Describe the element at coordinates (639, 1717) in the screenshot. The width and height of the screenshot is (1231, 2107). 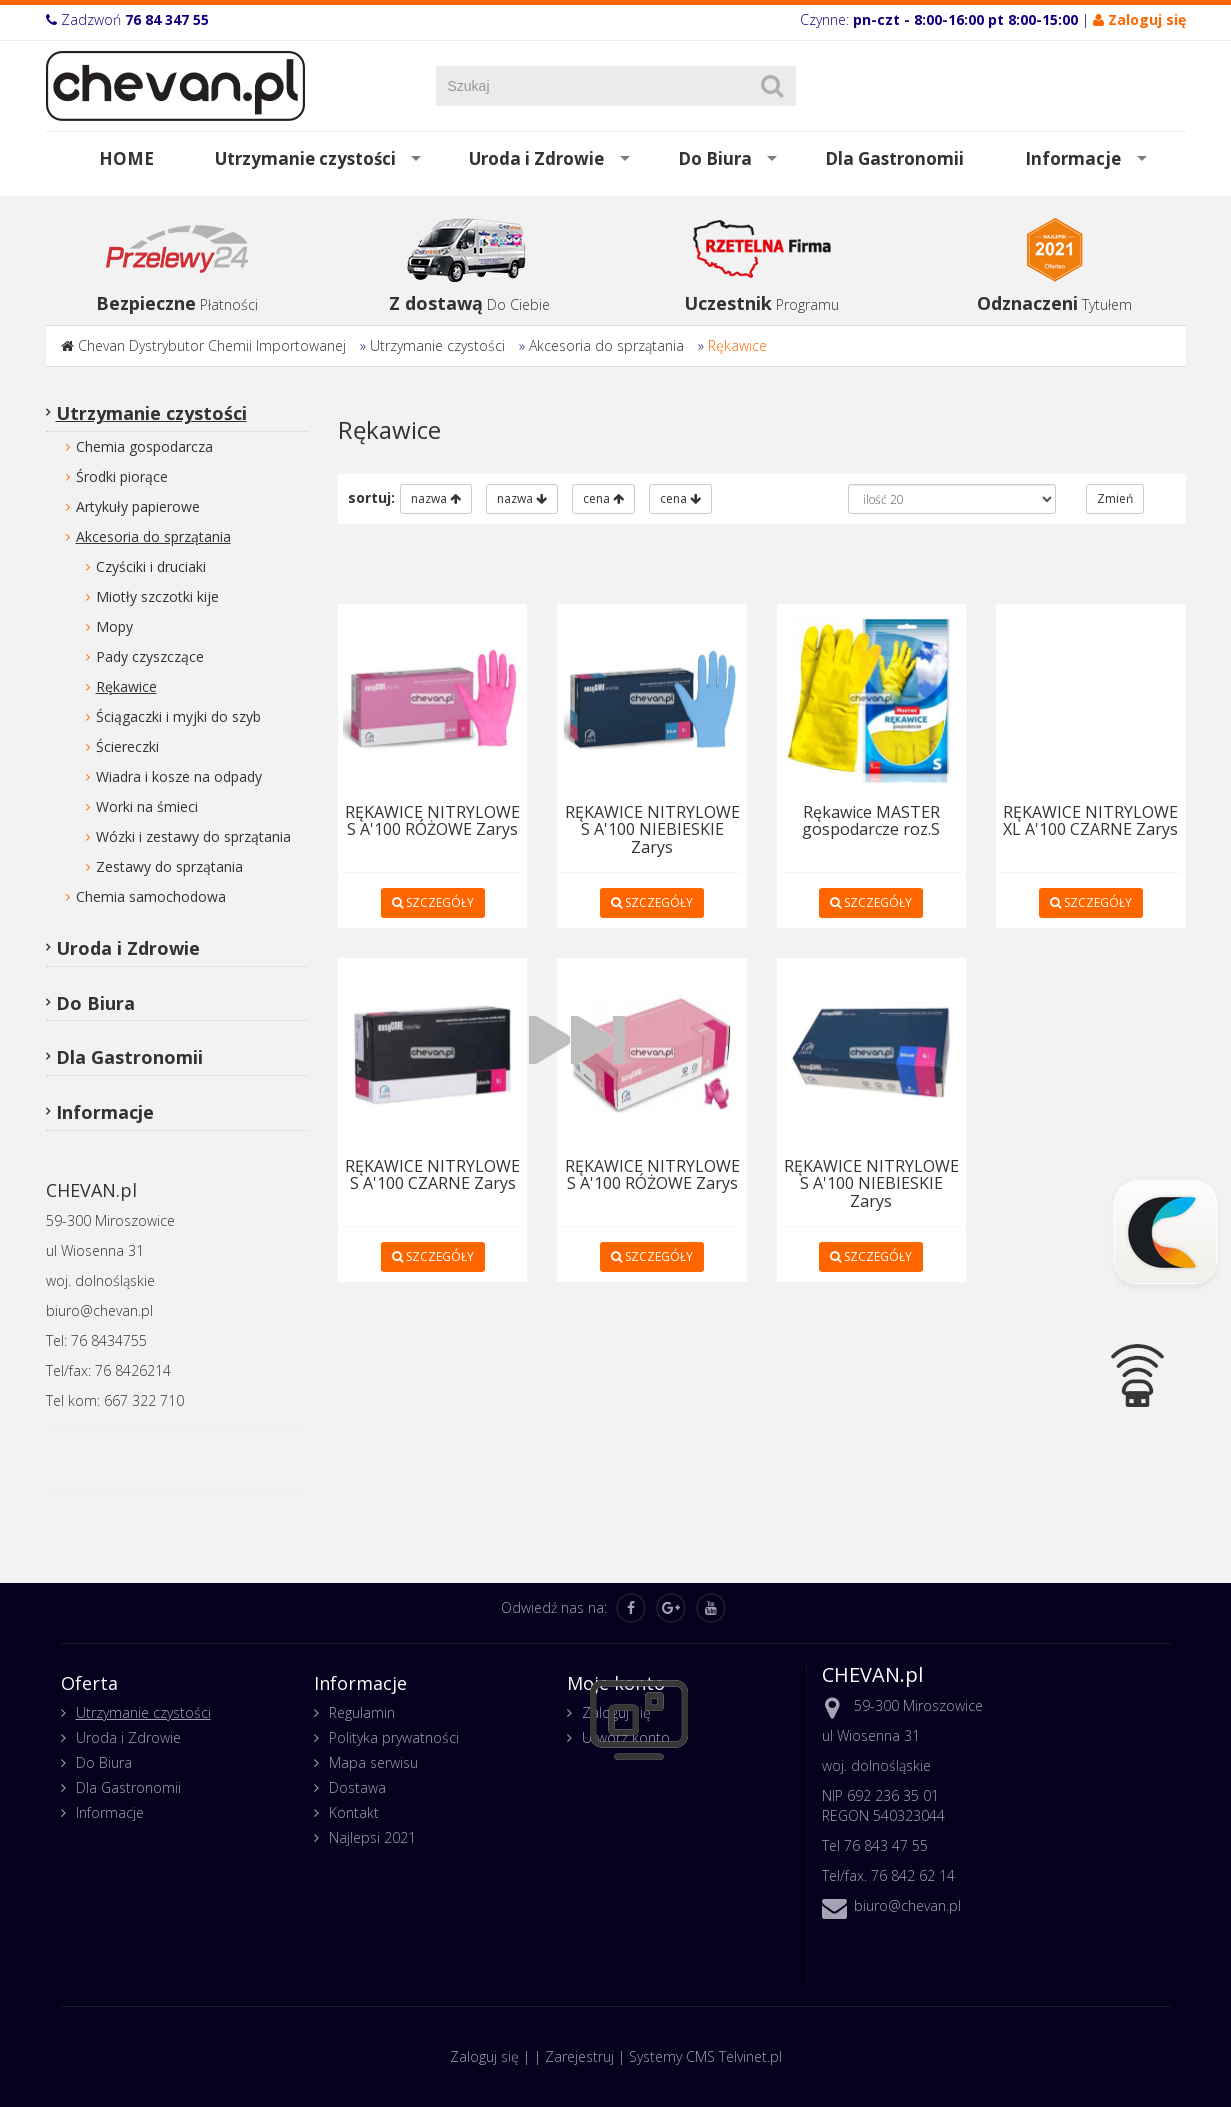
I see `access remote desktop settings` at that location.